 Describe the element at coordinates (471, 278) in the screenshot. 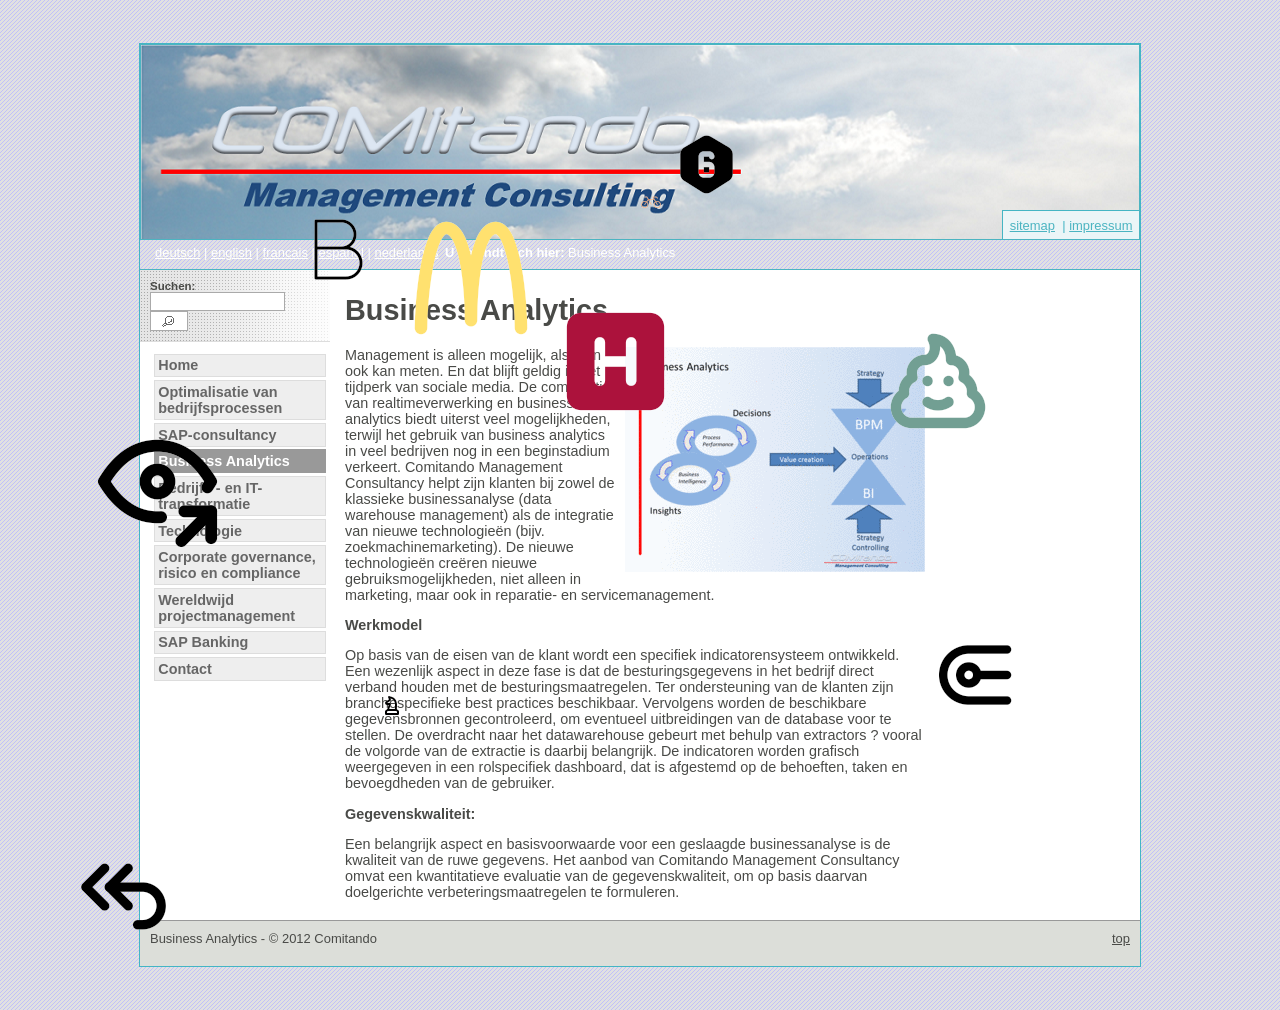

I see `open the McDonald's app or website` at that location.